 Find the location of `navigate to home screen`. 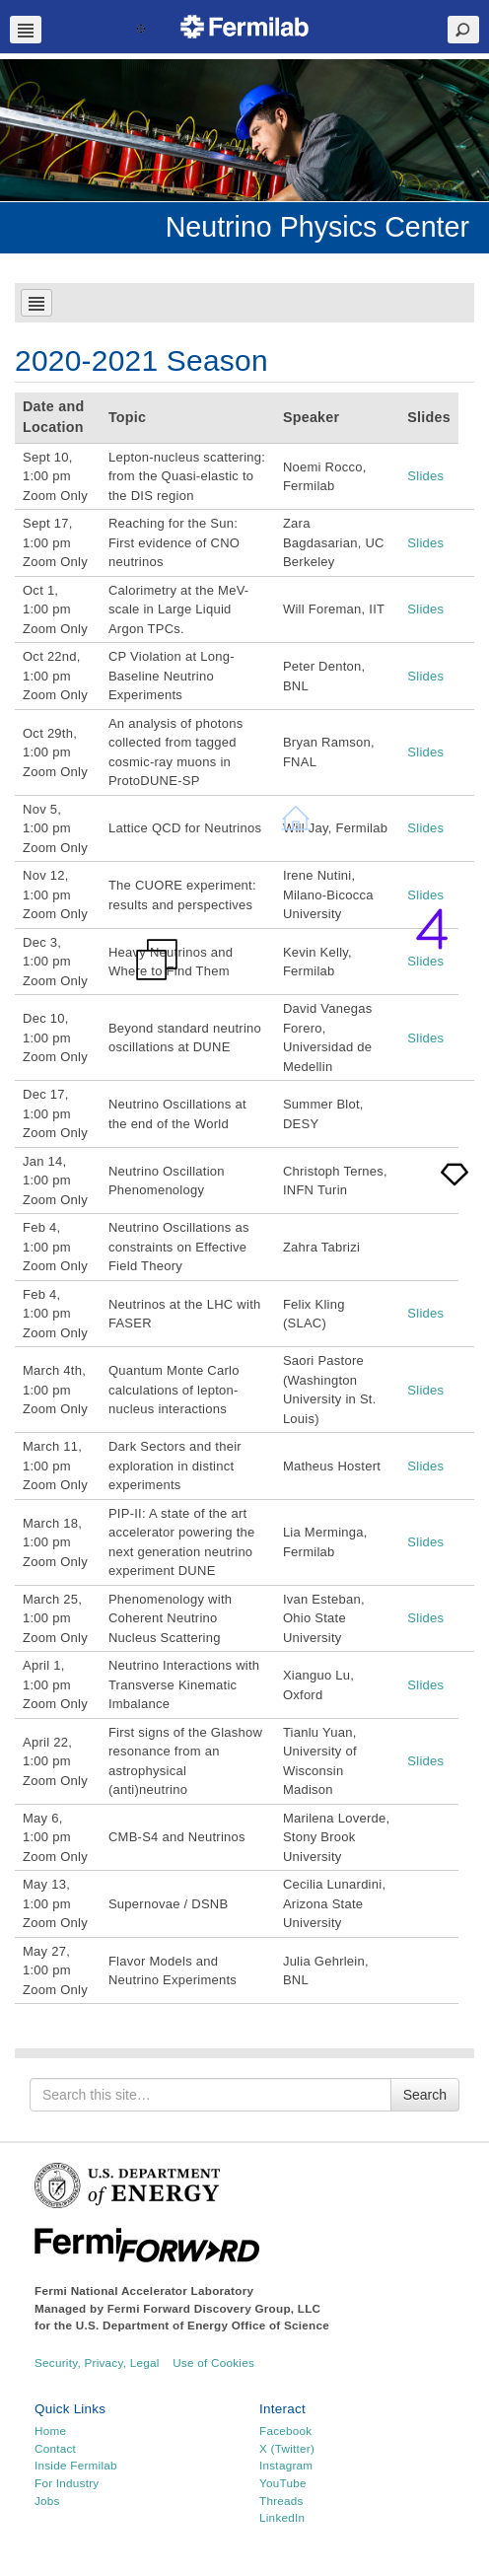

navigate to home screen is located at coordinates (296, 819).